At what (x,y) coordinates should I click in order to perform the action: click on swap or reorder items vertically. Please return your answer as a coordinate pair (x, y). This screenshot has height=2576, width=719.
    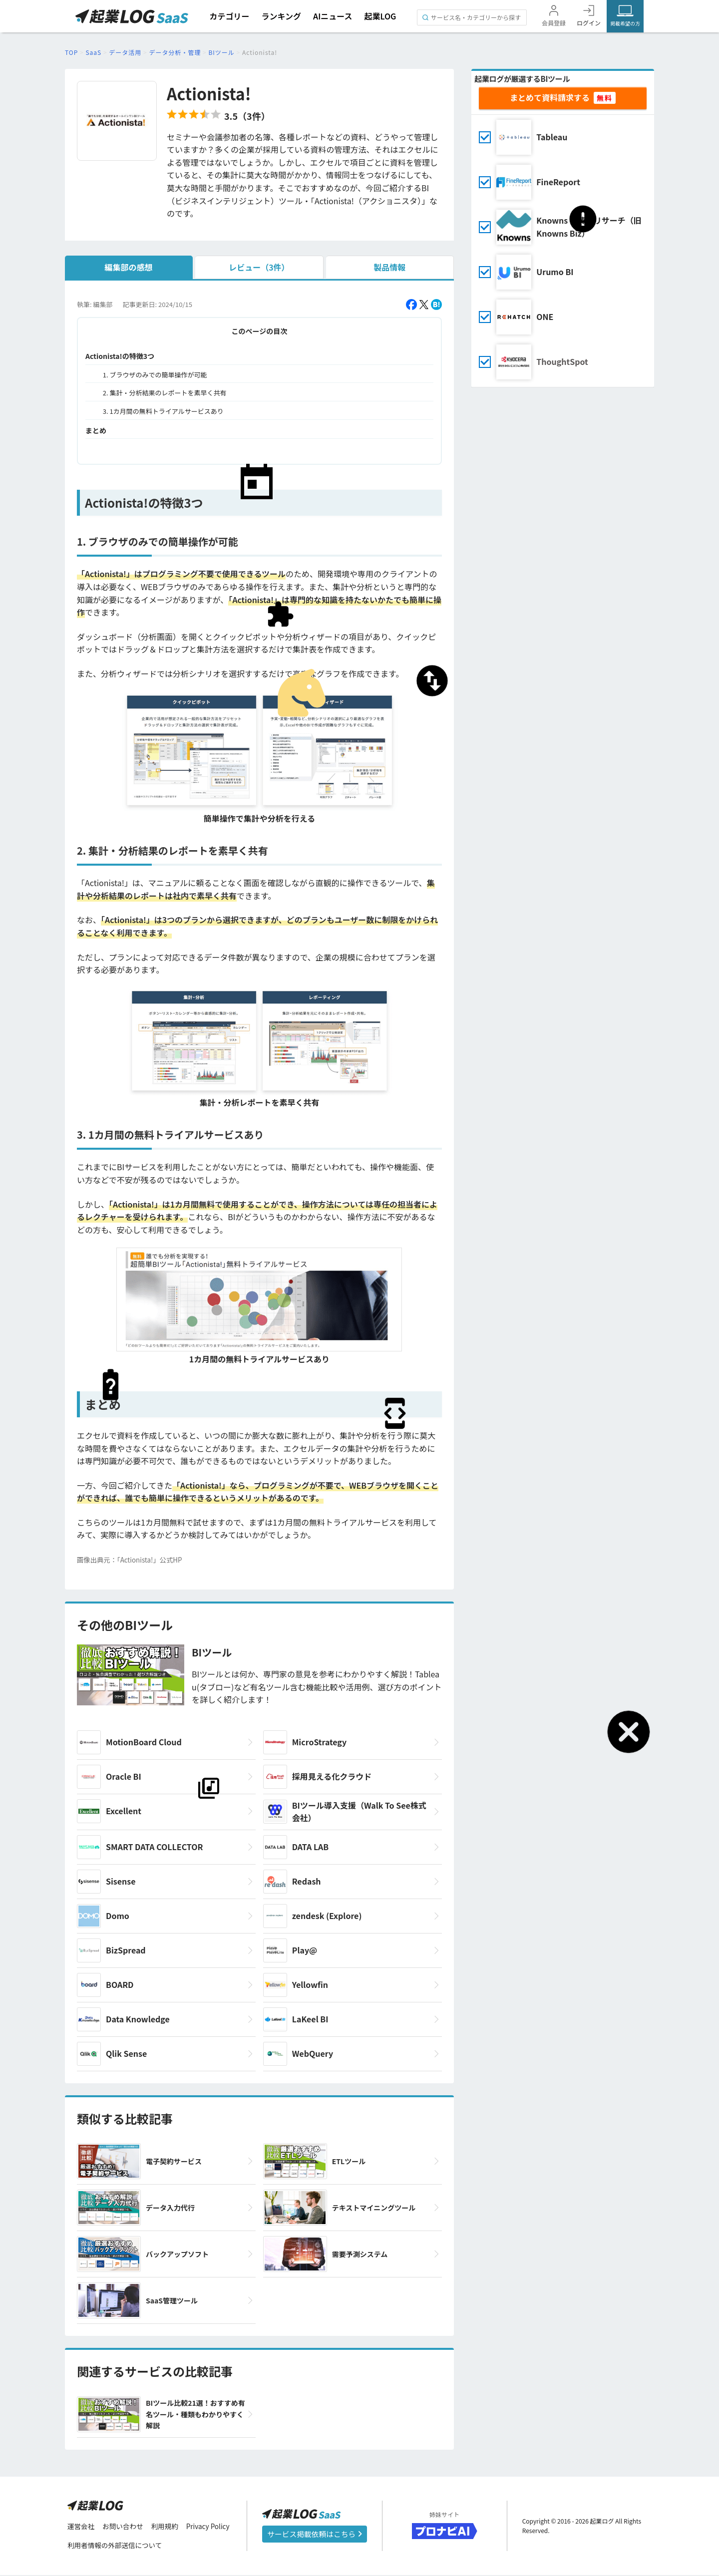
    Looking at the image, I should click on (432, 680).